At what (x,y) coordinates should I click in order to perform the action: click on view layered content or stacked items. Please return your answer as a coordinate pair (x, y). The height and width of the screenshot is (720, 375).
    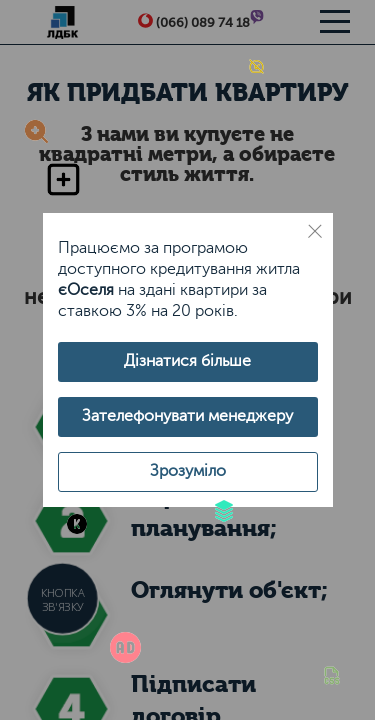
    Looking at the image, I should click on (224, 511).